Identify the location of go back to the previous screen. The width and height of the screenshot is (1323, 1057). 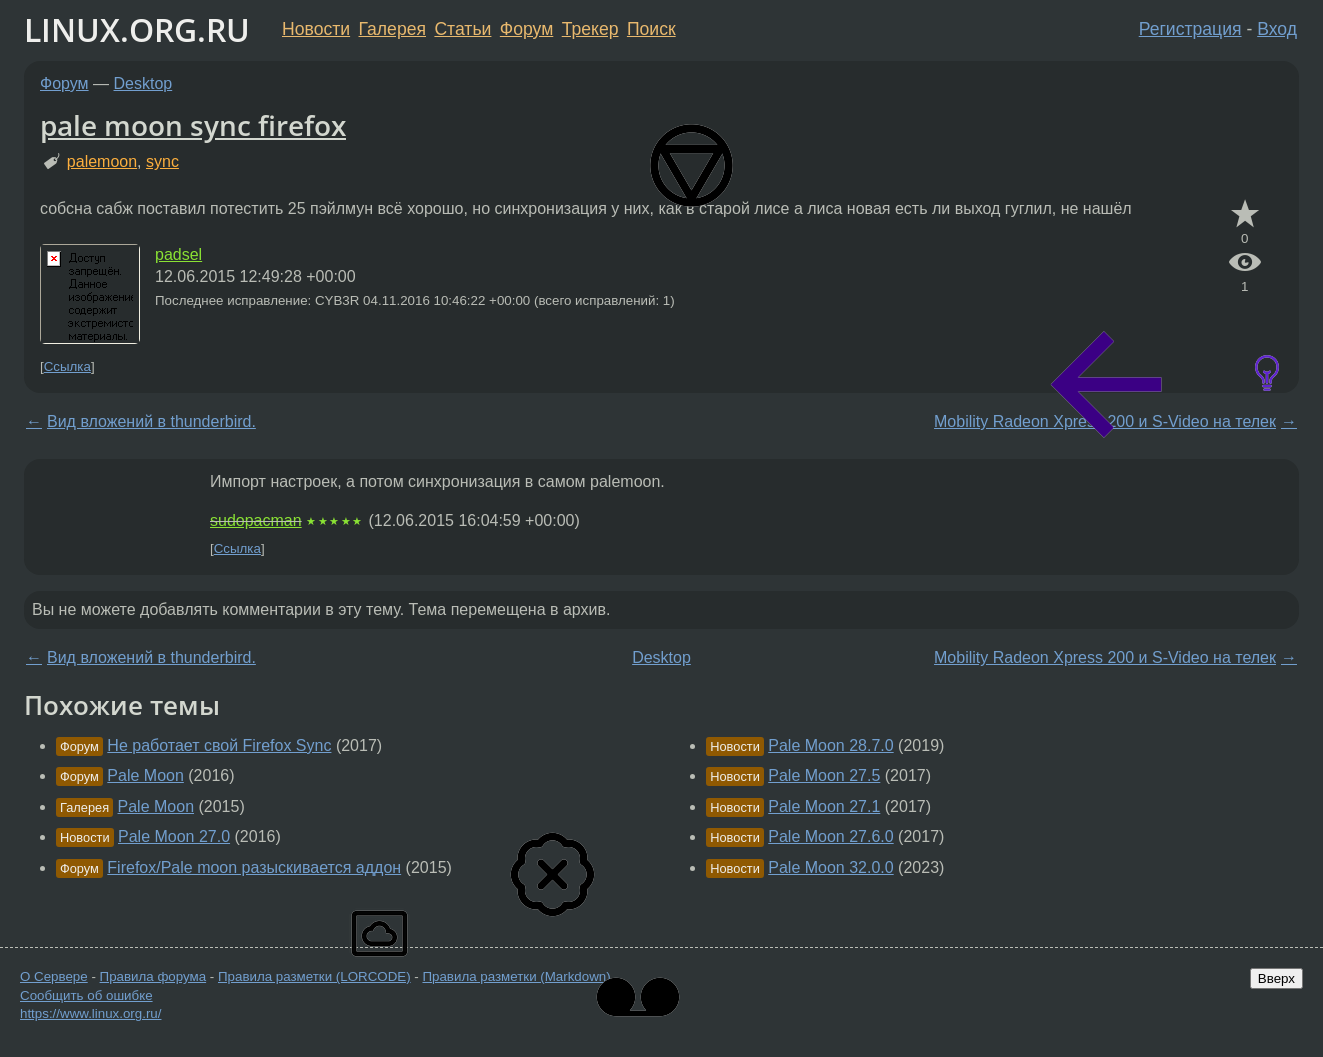
(1107, 384).